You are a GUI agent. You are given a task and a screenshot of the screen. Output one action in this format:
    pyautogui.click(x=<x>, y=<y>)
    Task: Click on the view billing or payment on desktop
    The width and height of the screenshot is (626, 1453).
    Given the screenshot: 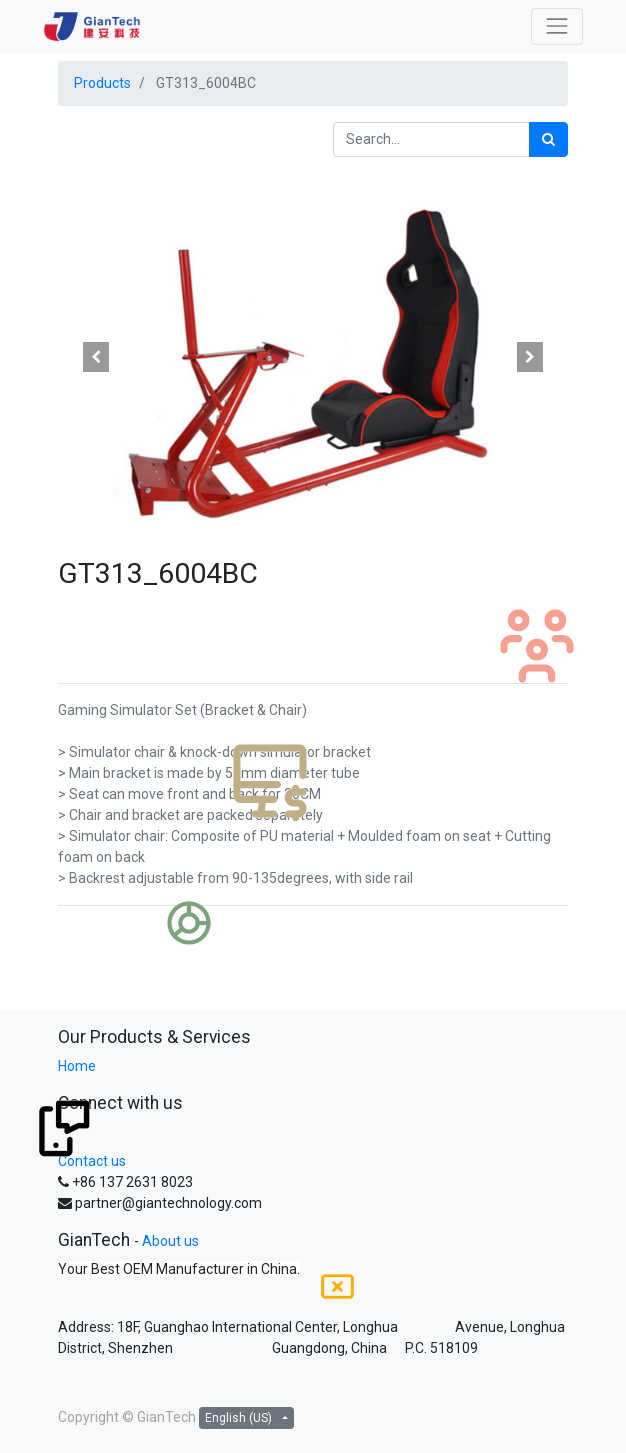 What is the action you would take?
    pyautogui.click(x=270, y=781)
    